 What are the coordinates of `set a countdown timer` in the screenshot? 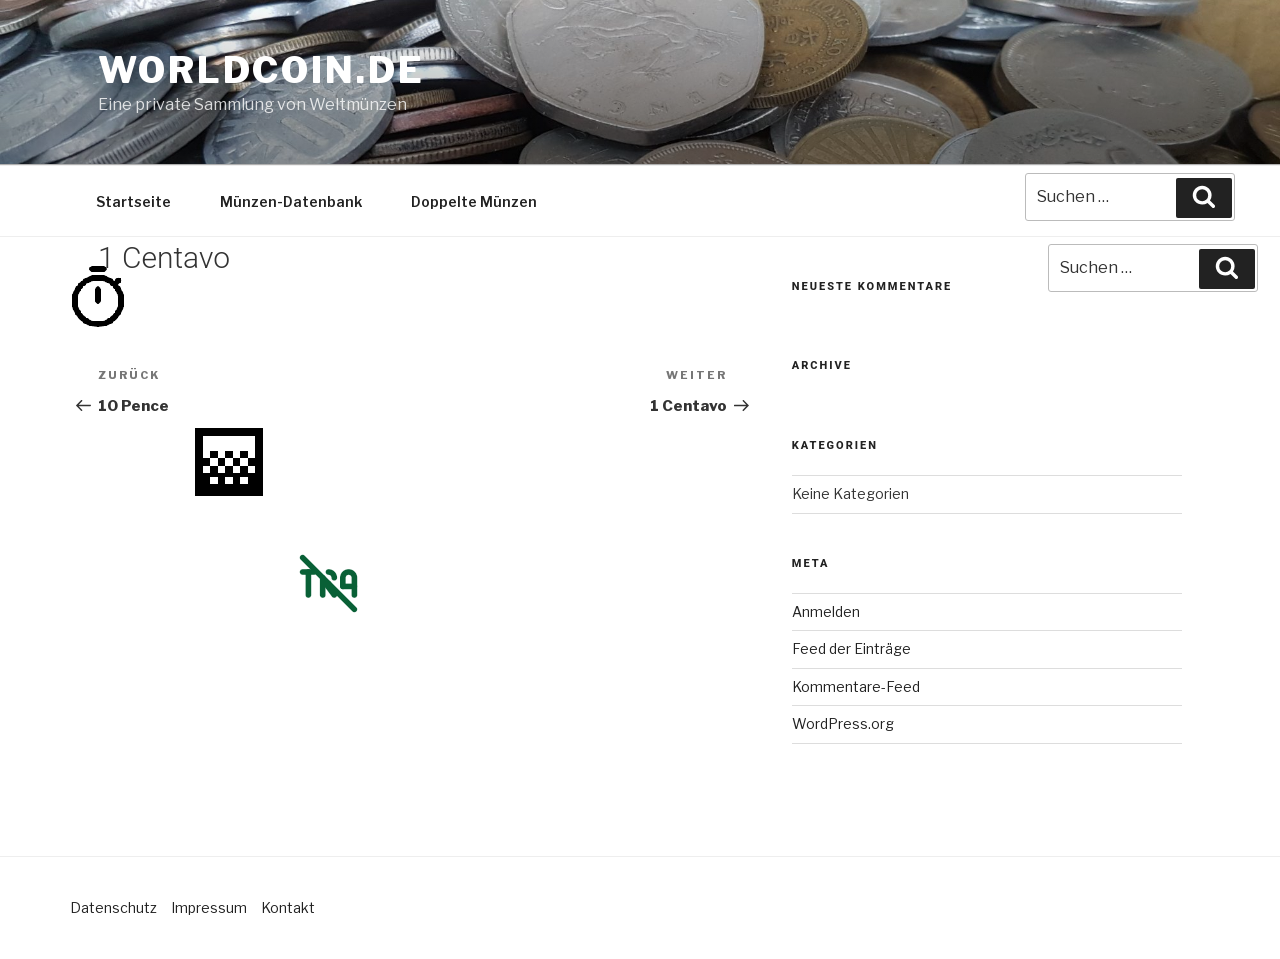 It's located at (98, 298).